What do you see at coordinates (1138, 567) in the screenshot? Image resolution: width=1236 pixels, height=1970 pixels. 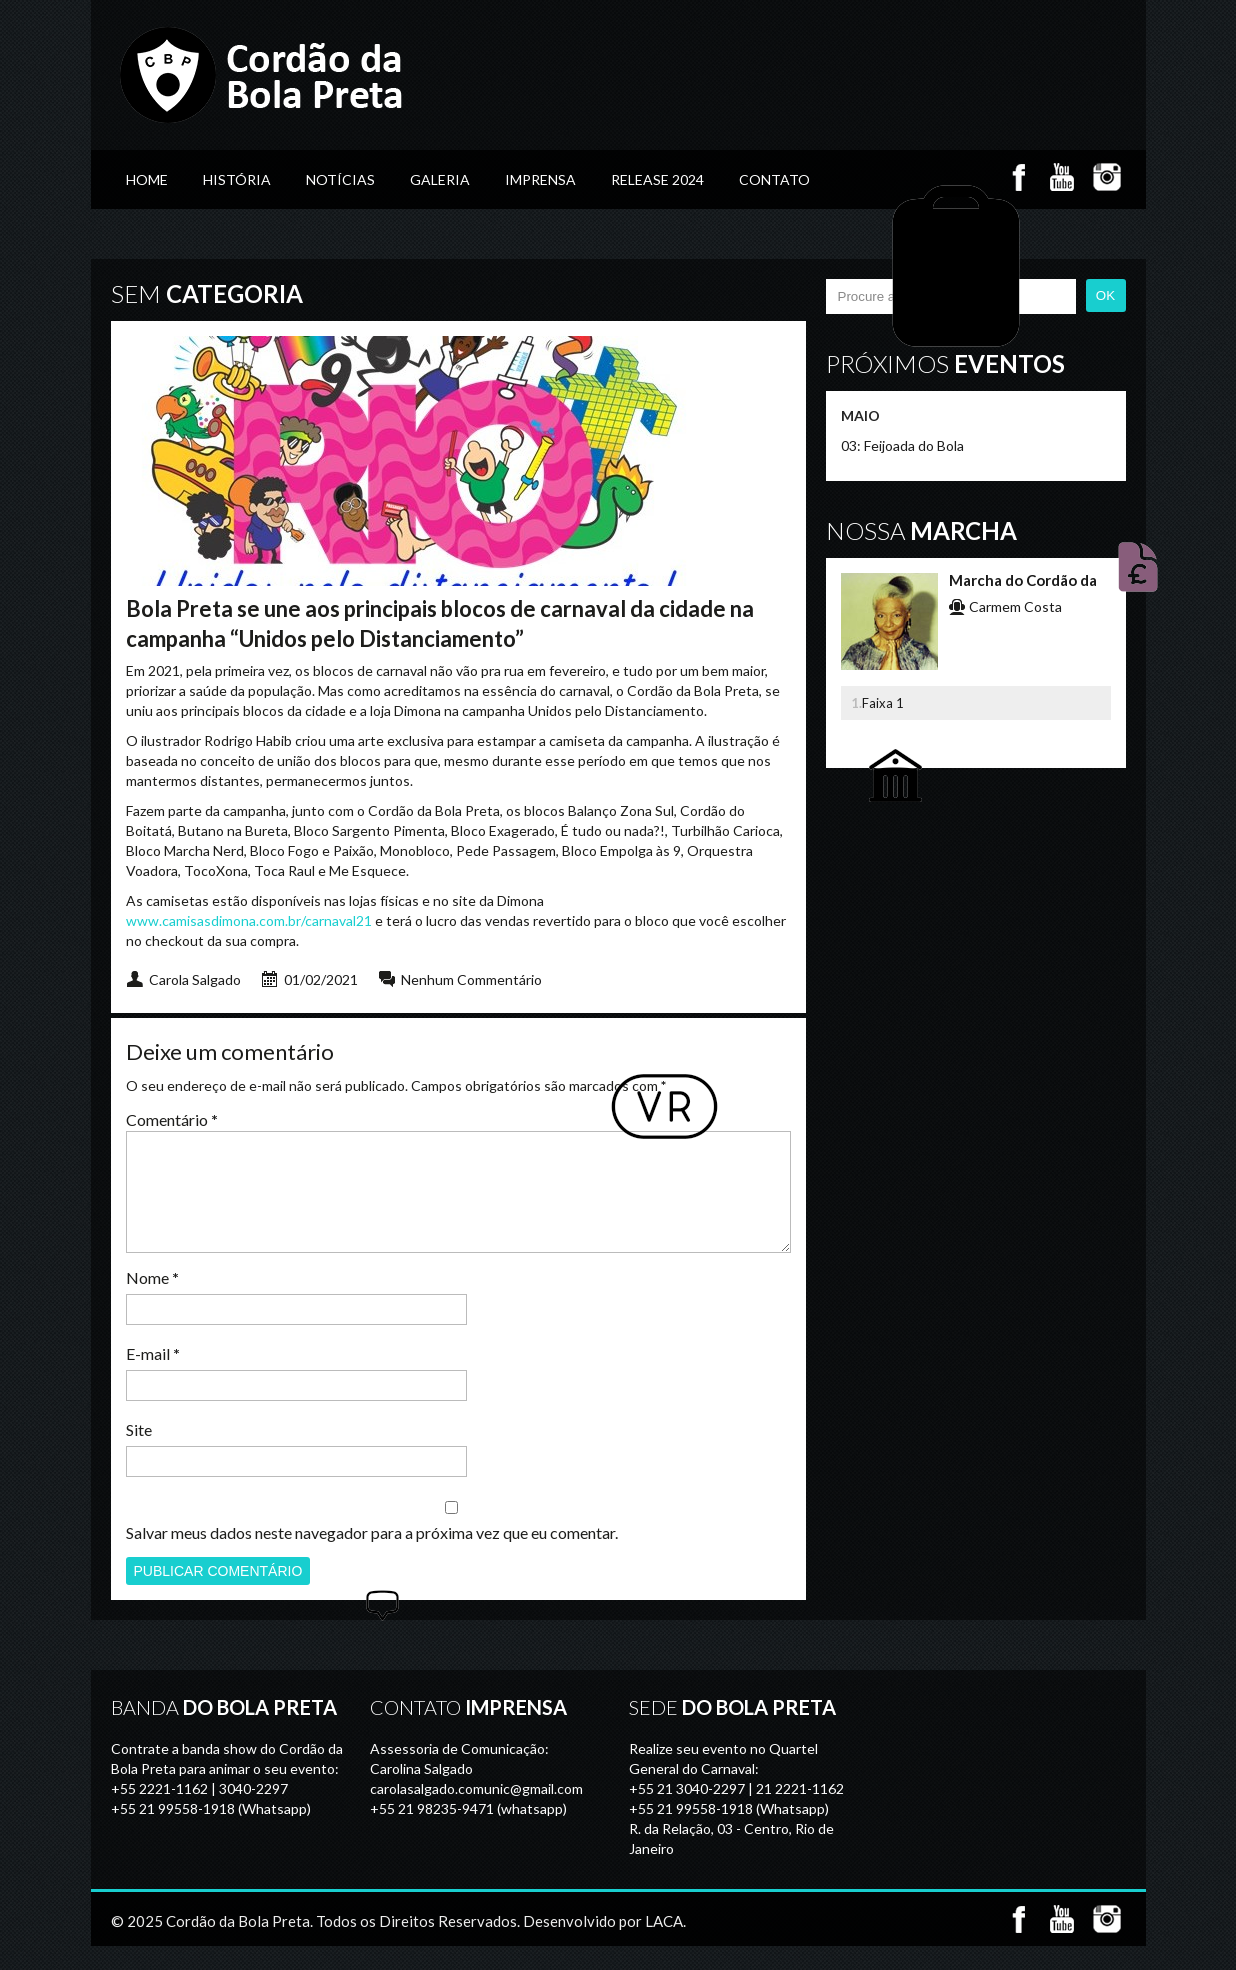 I see `view financial document in pounds` at bounding box center [1138, 567].